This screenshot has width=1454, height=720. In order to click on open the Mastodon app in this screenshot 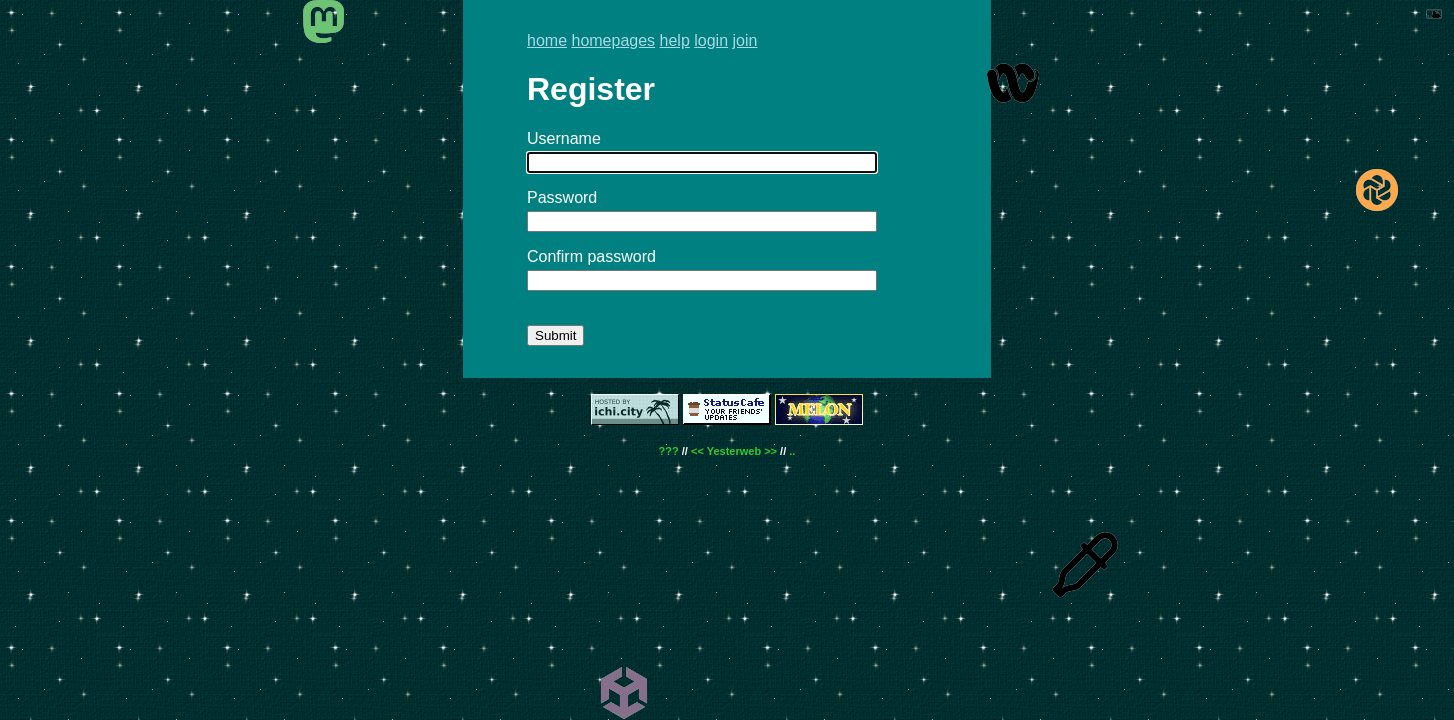, I will do `click(323, 21)`.